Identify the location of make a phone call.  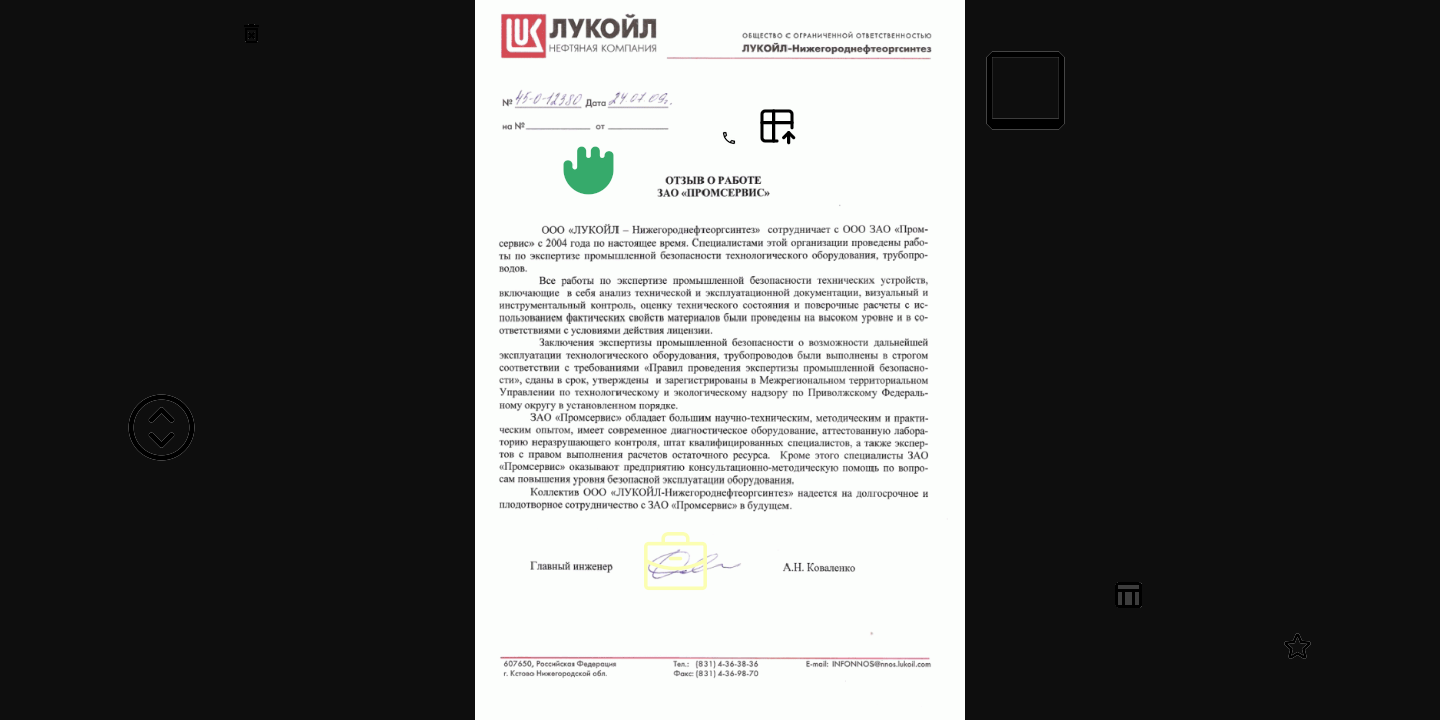
(729, 138).